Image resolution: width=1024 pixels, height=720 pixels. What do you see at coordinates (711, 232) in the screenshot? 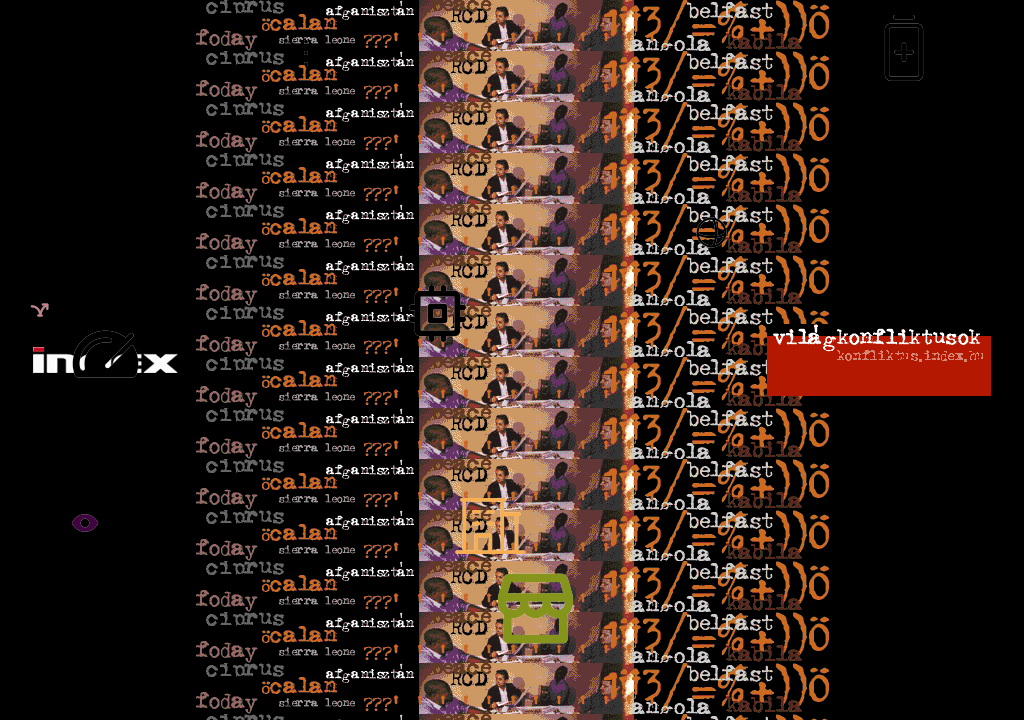
I see `access global or worldwide settings` at bounding box center [711, 232].